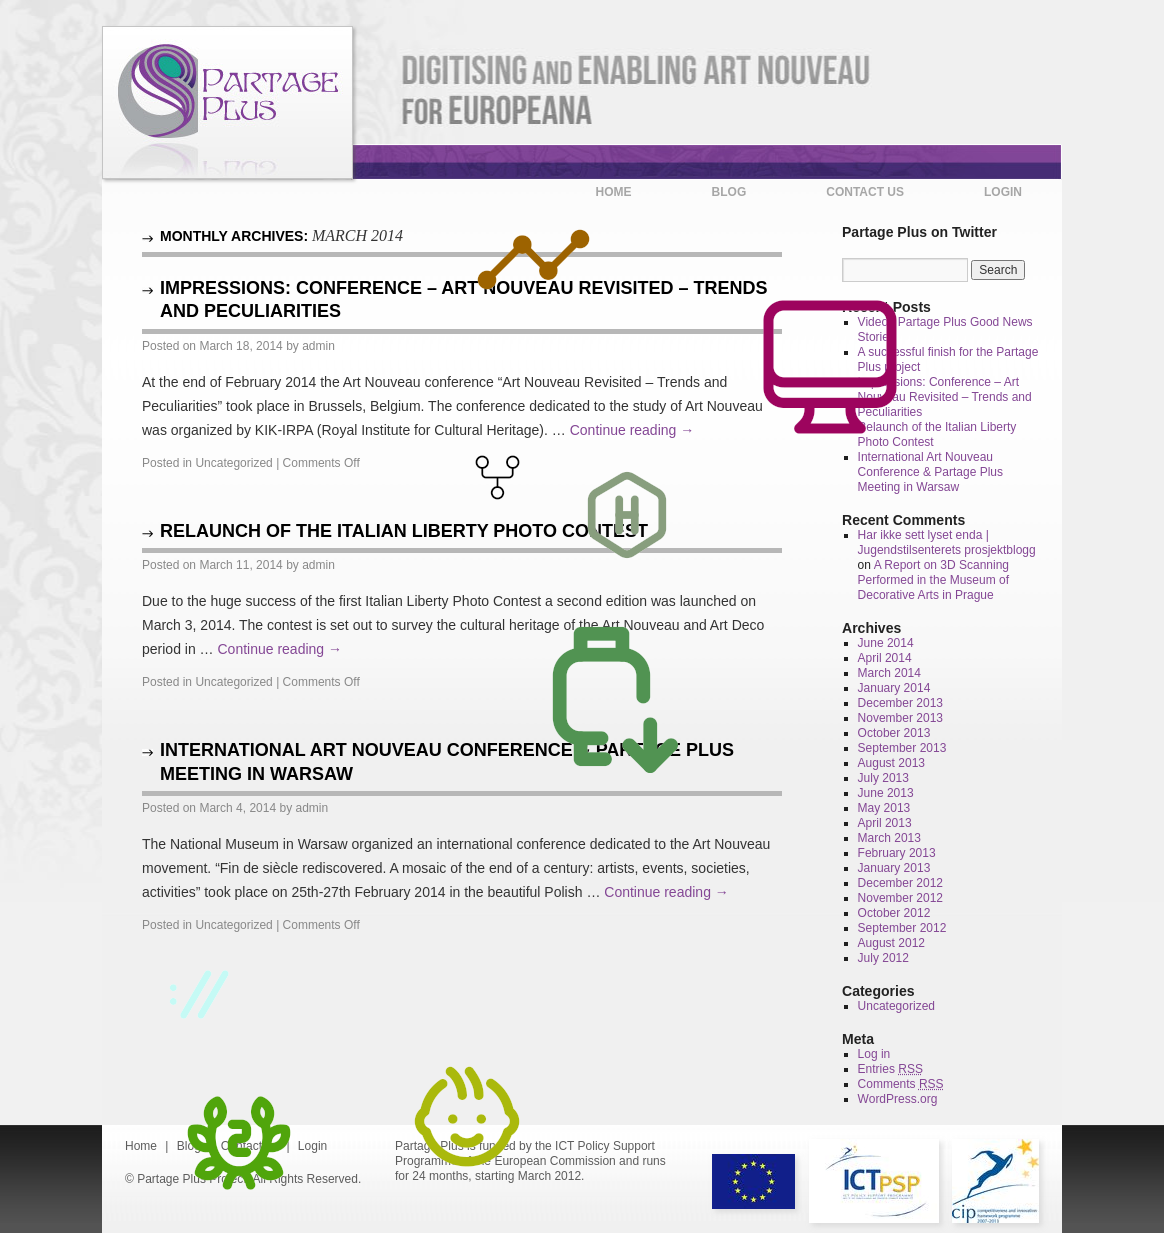  Describe the element at coordinates (830, 367) in the screenshot. I see `switch to desktop view` at that location.